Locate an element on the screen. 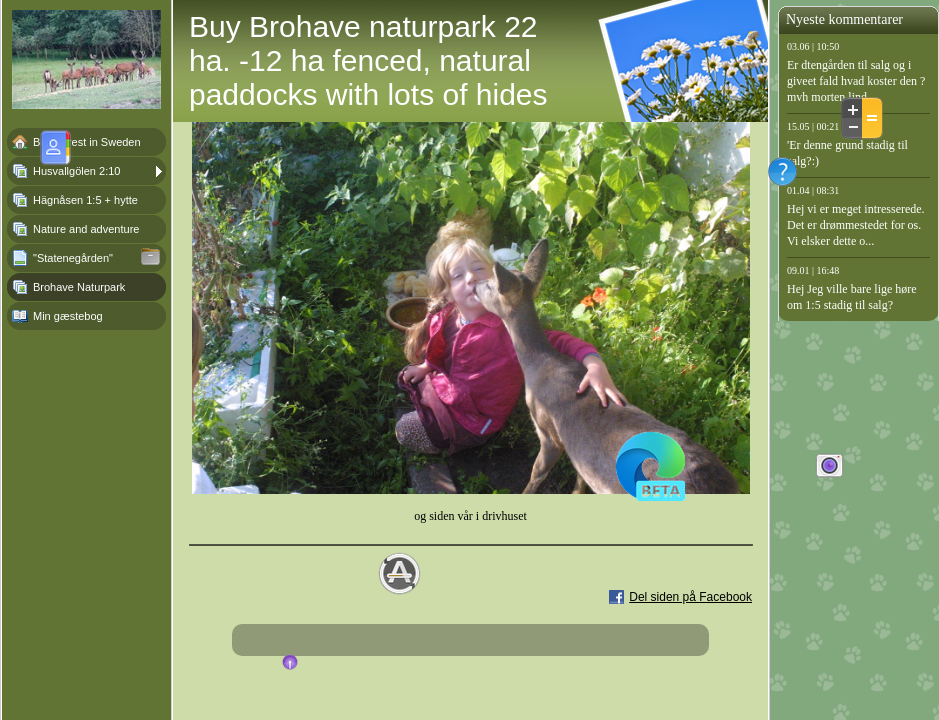 The image size is (939, 720). open the file manager application is located at coordinates (150, 256).